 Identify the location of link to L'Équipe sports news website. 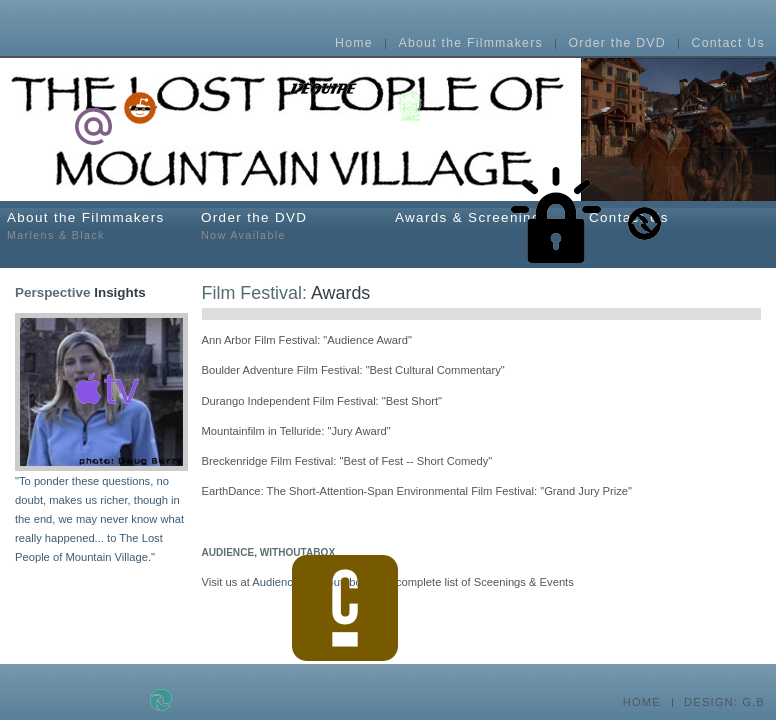
(323, 88).